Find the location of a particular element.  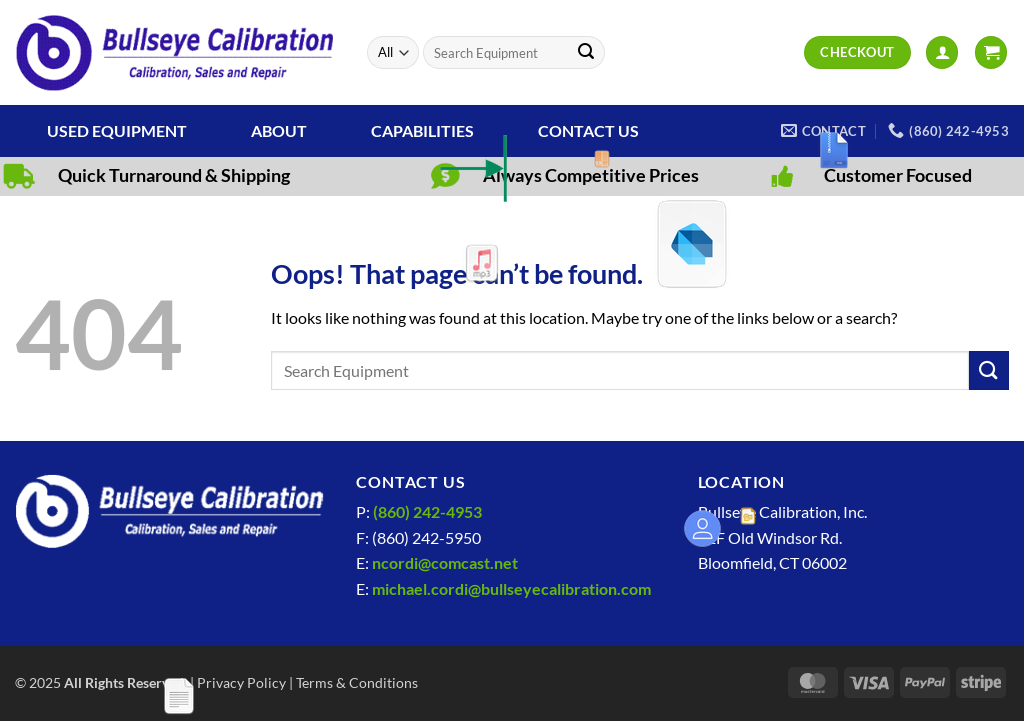

indicates a personal or user-owned item is located at coordinates (702, 528).